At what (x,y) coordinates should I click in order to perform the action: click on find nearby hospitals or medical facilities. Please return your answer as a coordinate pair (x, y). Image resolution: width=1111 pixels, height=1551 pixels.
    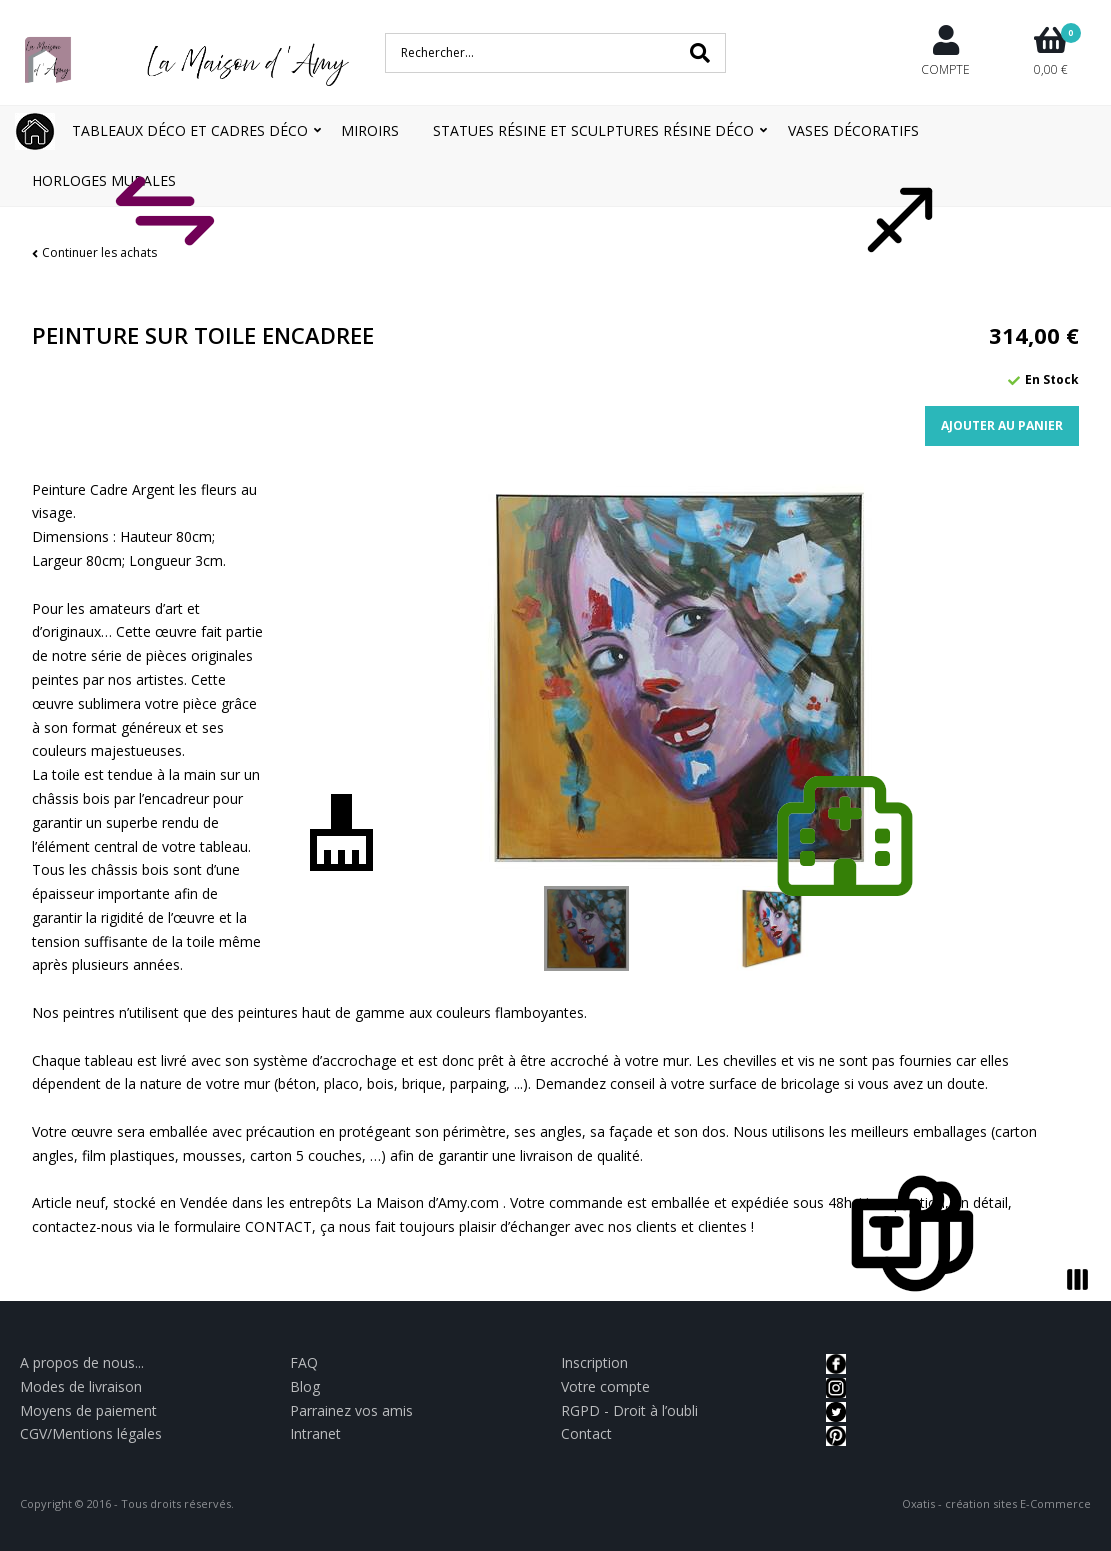
    Looking at the image, I should click on (845, 836).